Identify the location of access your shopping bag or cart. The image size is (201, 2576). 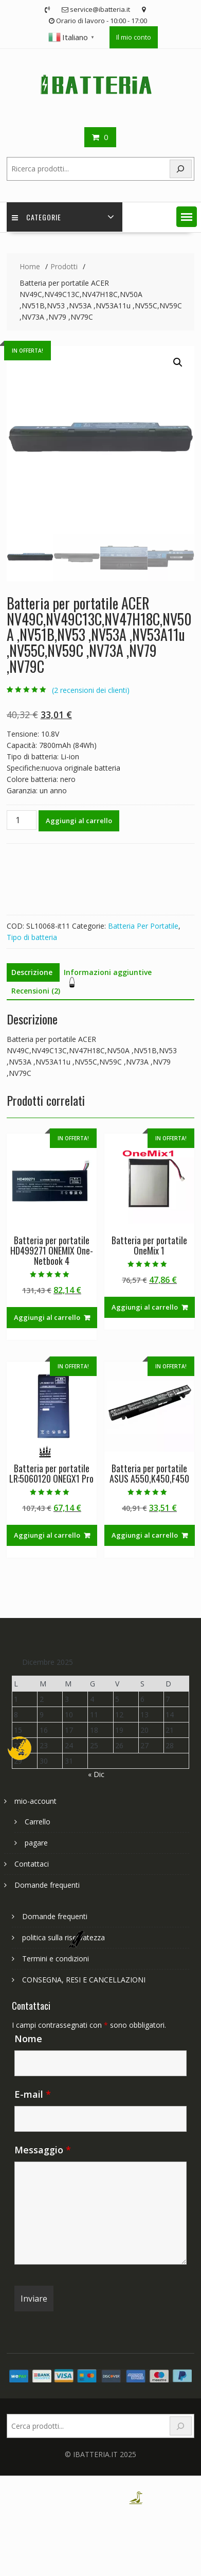
(72, 982).